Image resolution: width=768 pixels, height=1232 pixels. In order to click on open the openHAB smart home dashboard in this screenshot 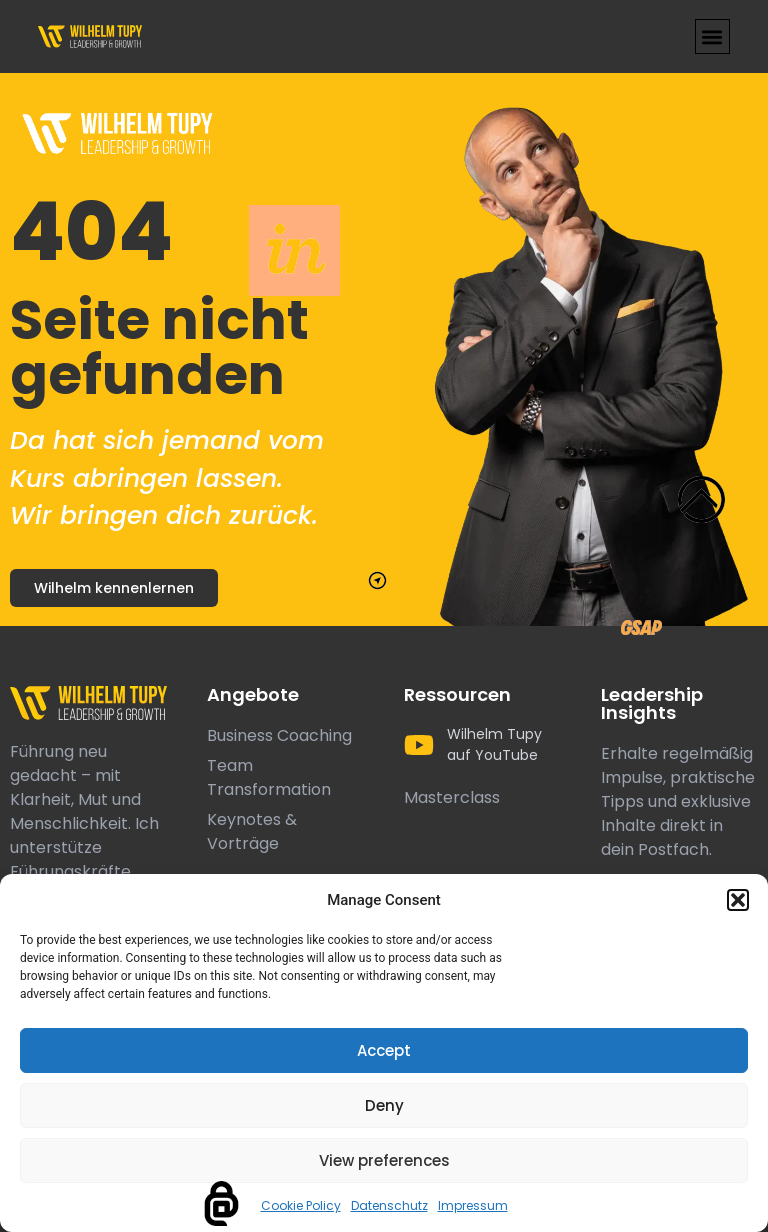, I will do `click(701, 499)`.